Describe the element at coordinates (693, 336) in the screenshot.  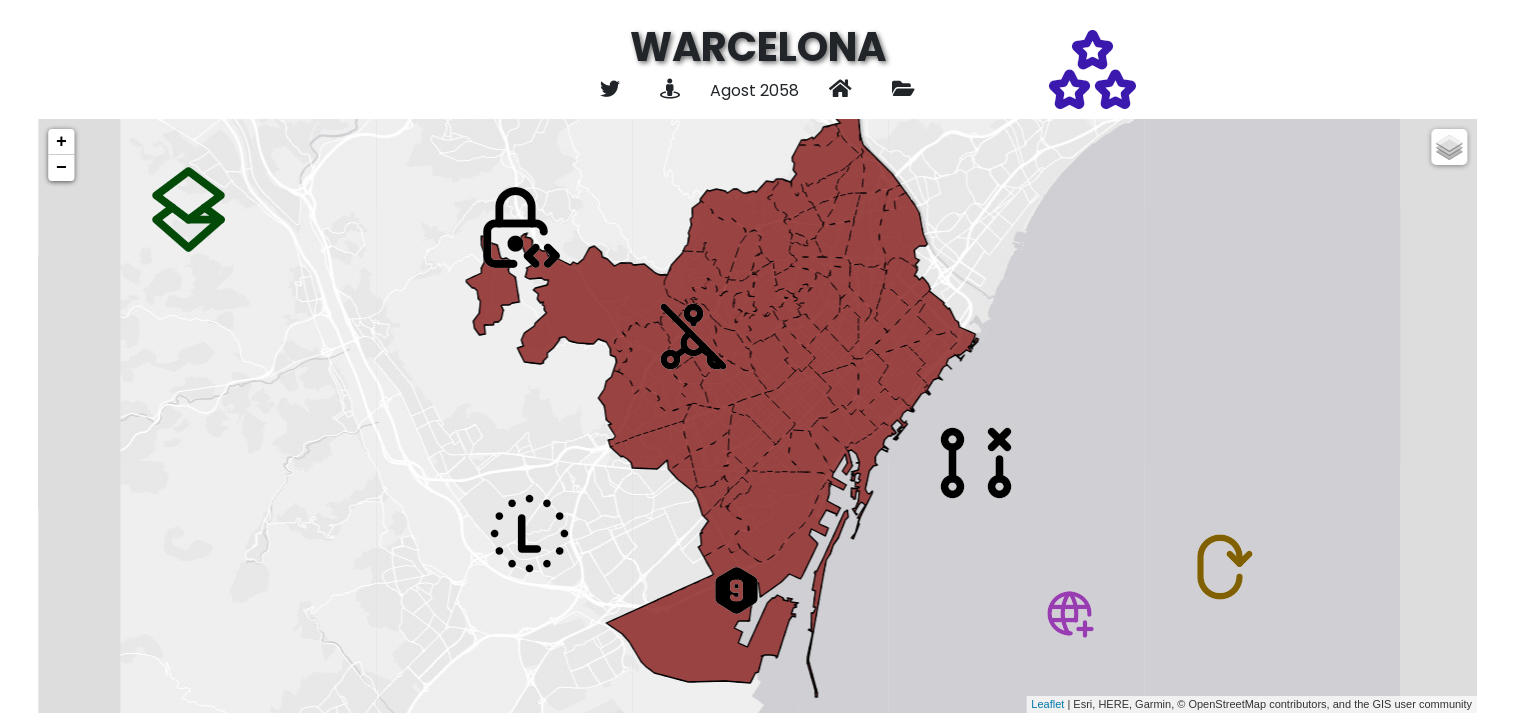
I see `disable social sharing features` at that location.